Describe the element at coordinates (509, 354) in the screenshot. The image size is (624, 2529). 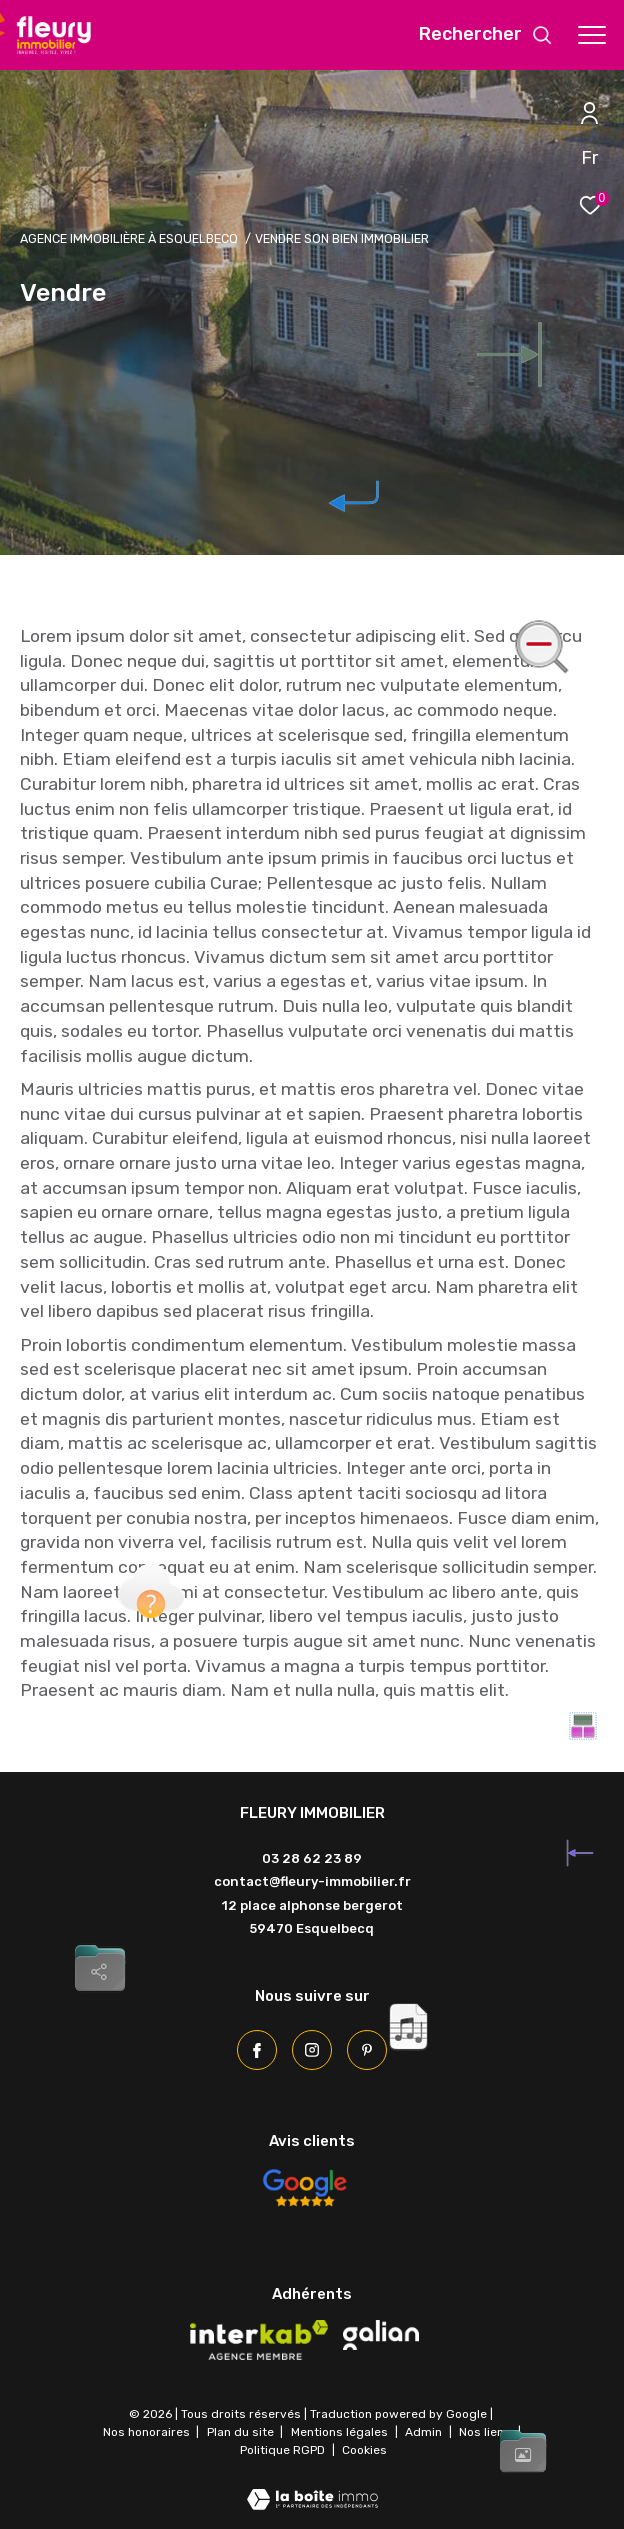
I see `go to the last item in a list or sequence` at that location.